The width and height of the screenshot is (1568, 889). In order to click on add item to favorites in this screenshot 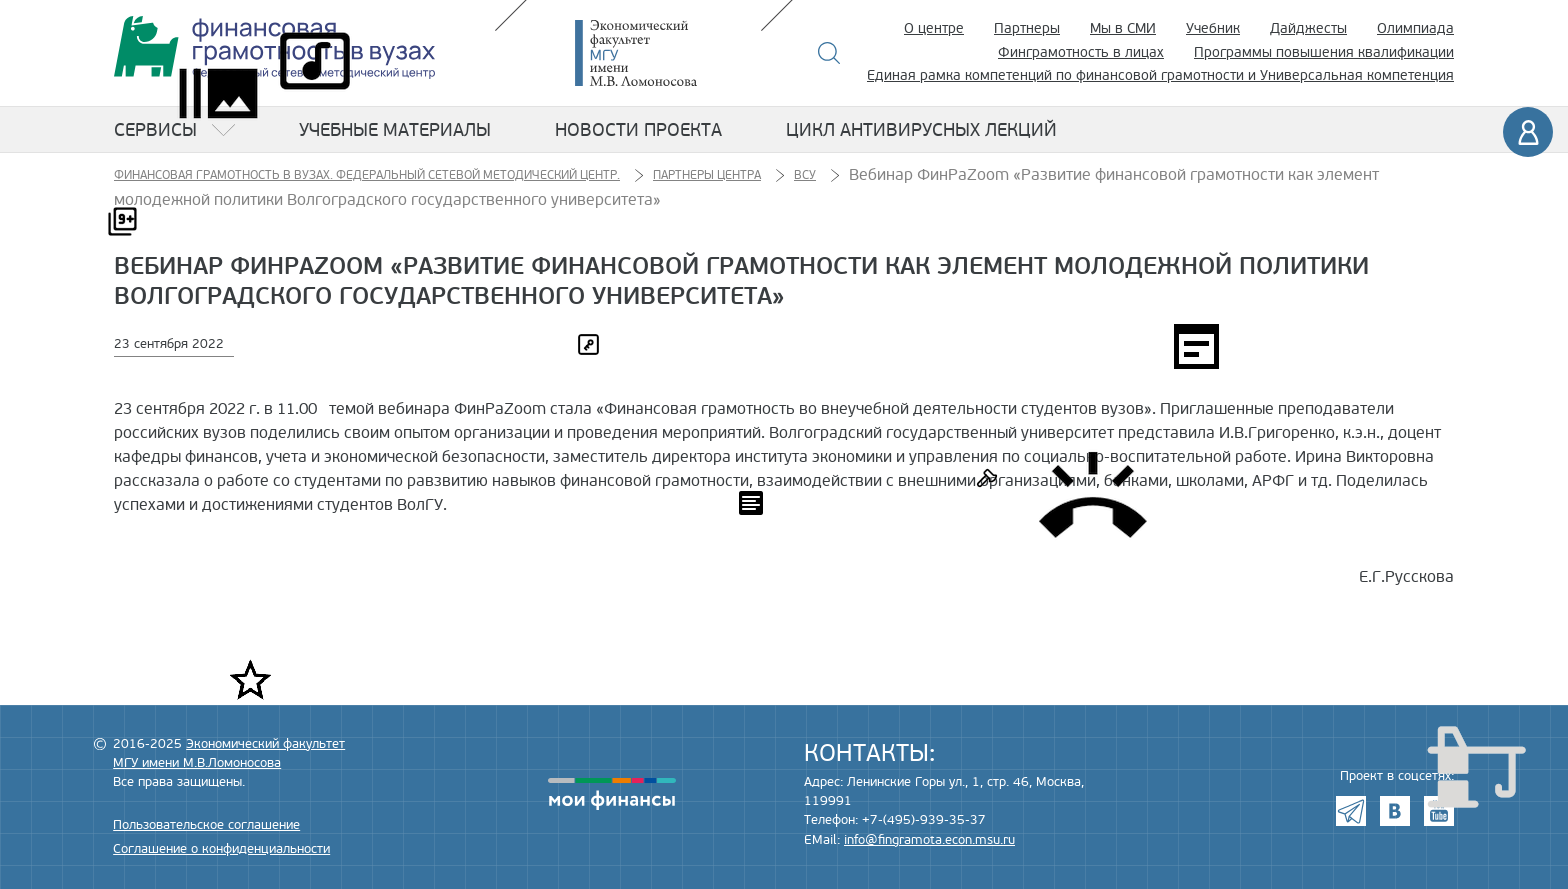, I will do `click(250, 680)`.